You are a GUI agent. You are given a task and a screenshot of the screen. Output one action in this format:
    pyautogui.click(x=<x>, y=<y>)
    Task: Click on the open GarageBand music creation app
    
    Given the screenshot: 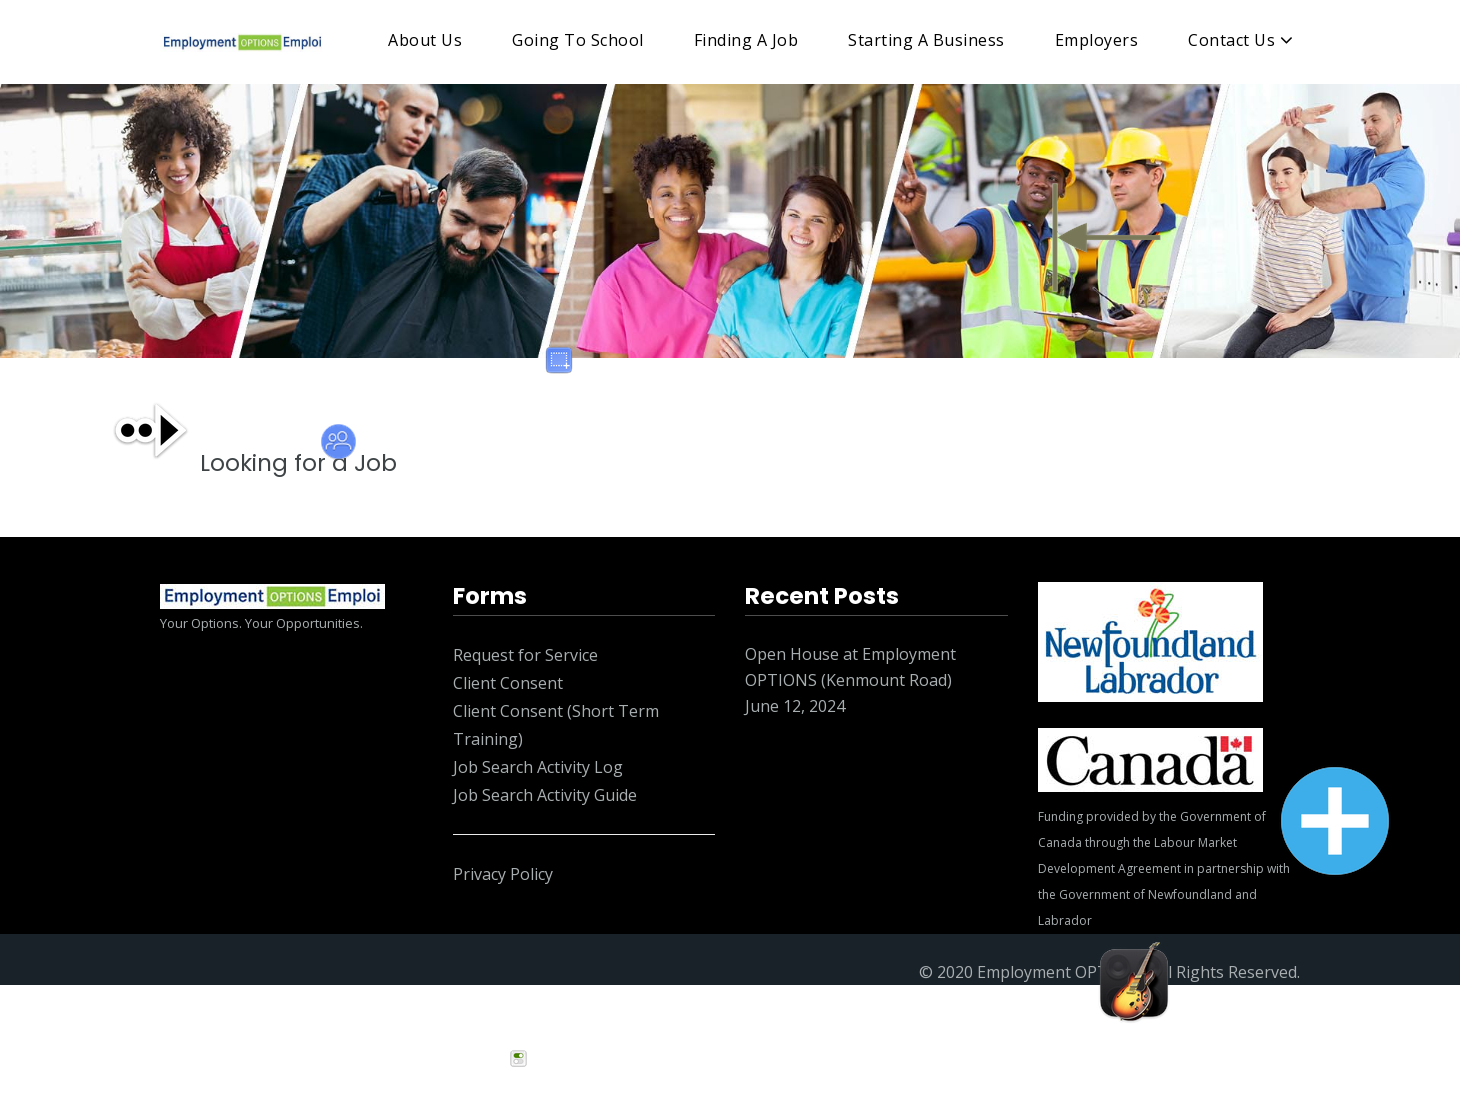 What is the action you would take?
    pyautogui.click(x=1134, y=983)
    